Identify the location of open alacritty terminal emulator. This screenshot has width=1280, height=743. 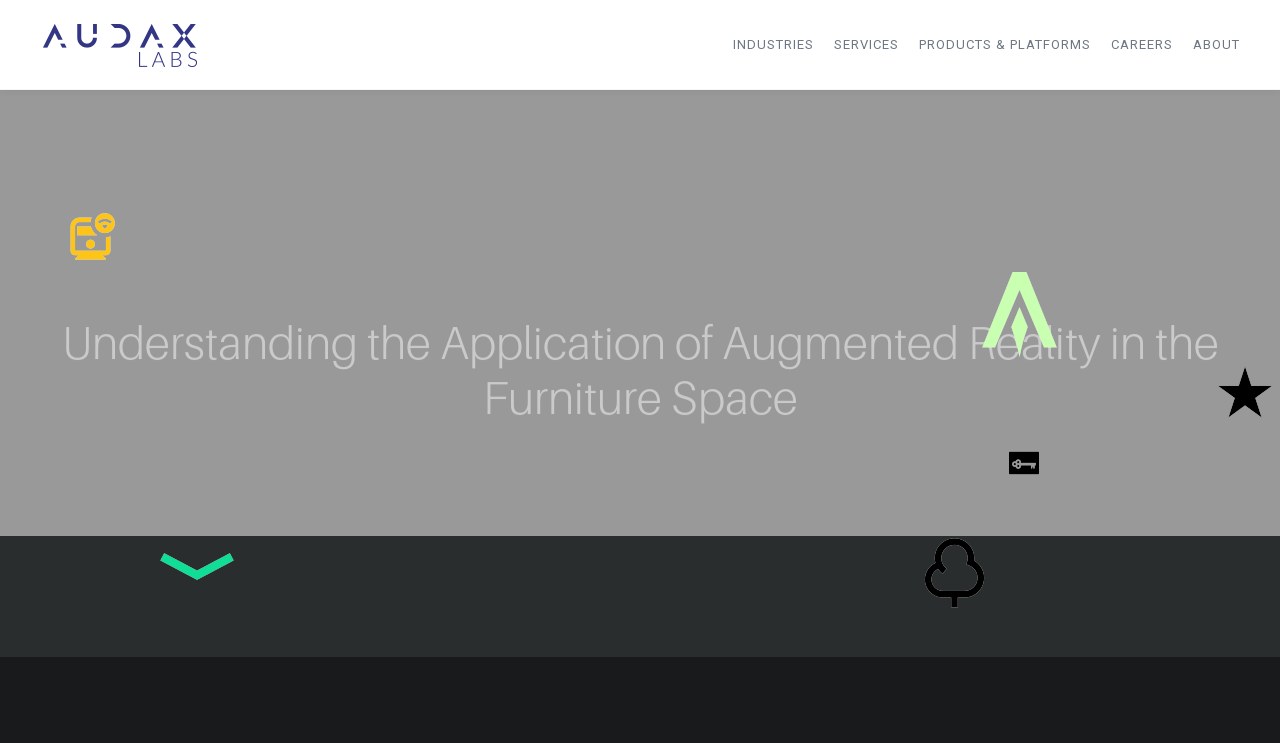
(1019, 314).